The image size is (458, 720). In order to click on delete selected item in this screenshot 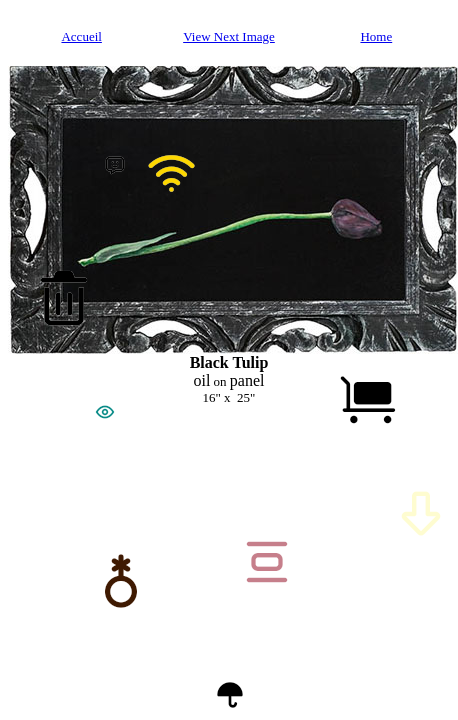, I will do `click(64, 299)`.